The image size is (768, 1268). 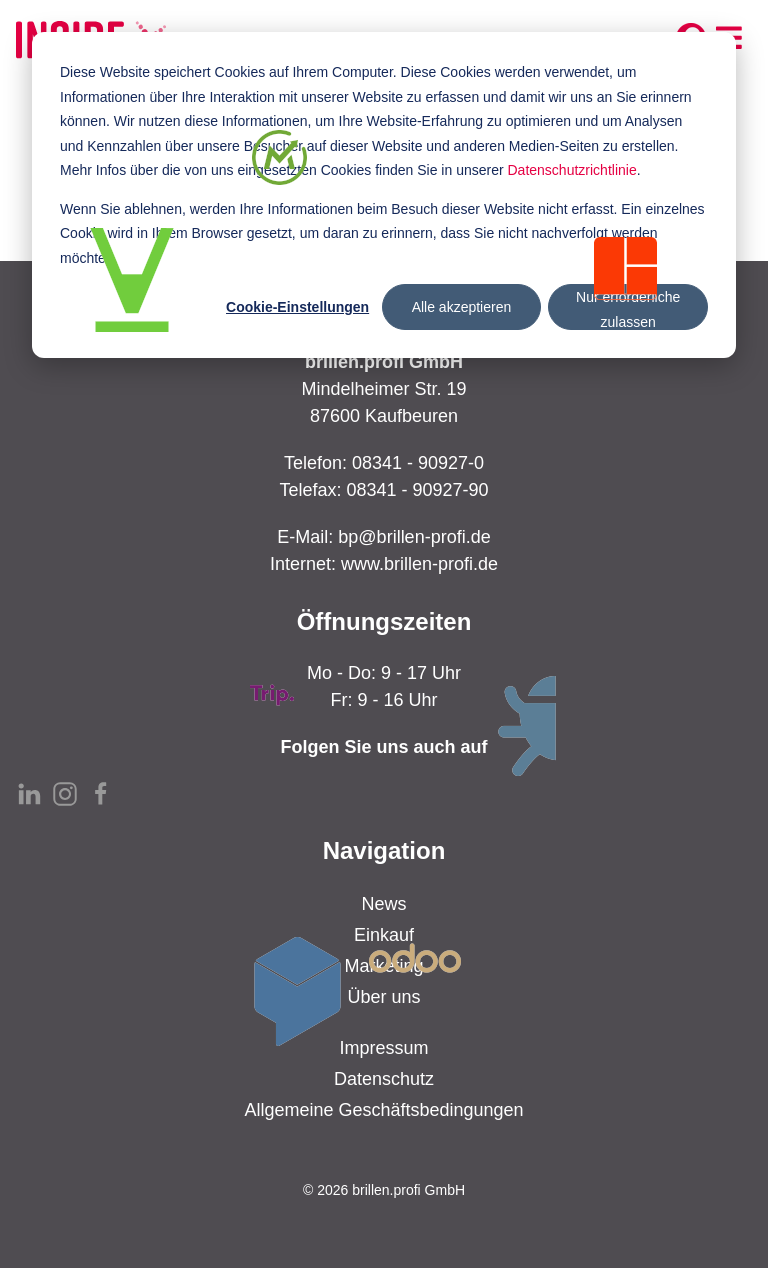 What do you see at coordinates (297, 991) in the screenshot?
I see `access Google Dialogflow conversational AI platform` at bounding box center [297, 991].